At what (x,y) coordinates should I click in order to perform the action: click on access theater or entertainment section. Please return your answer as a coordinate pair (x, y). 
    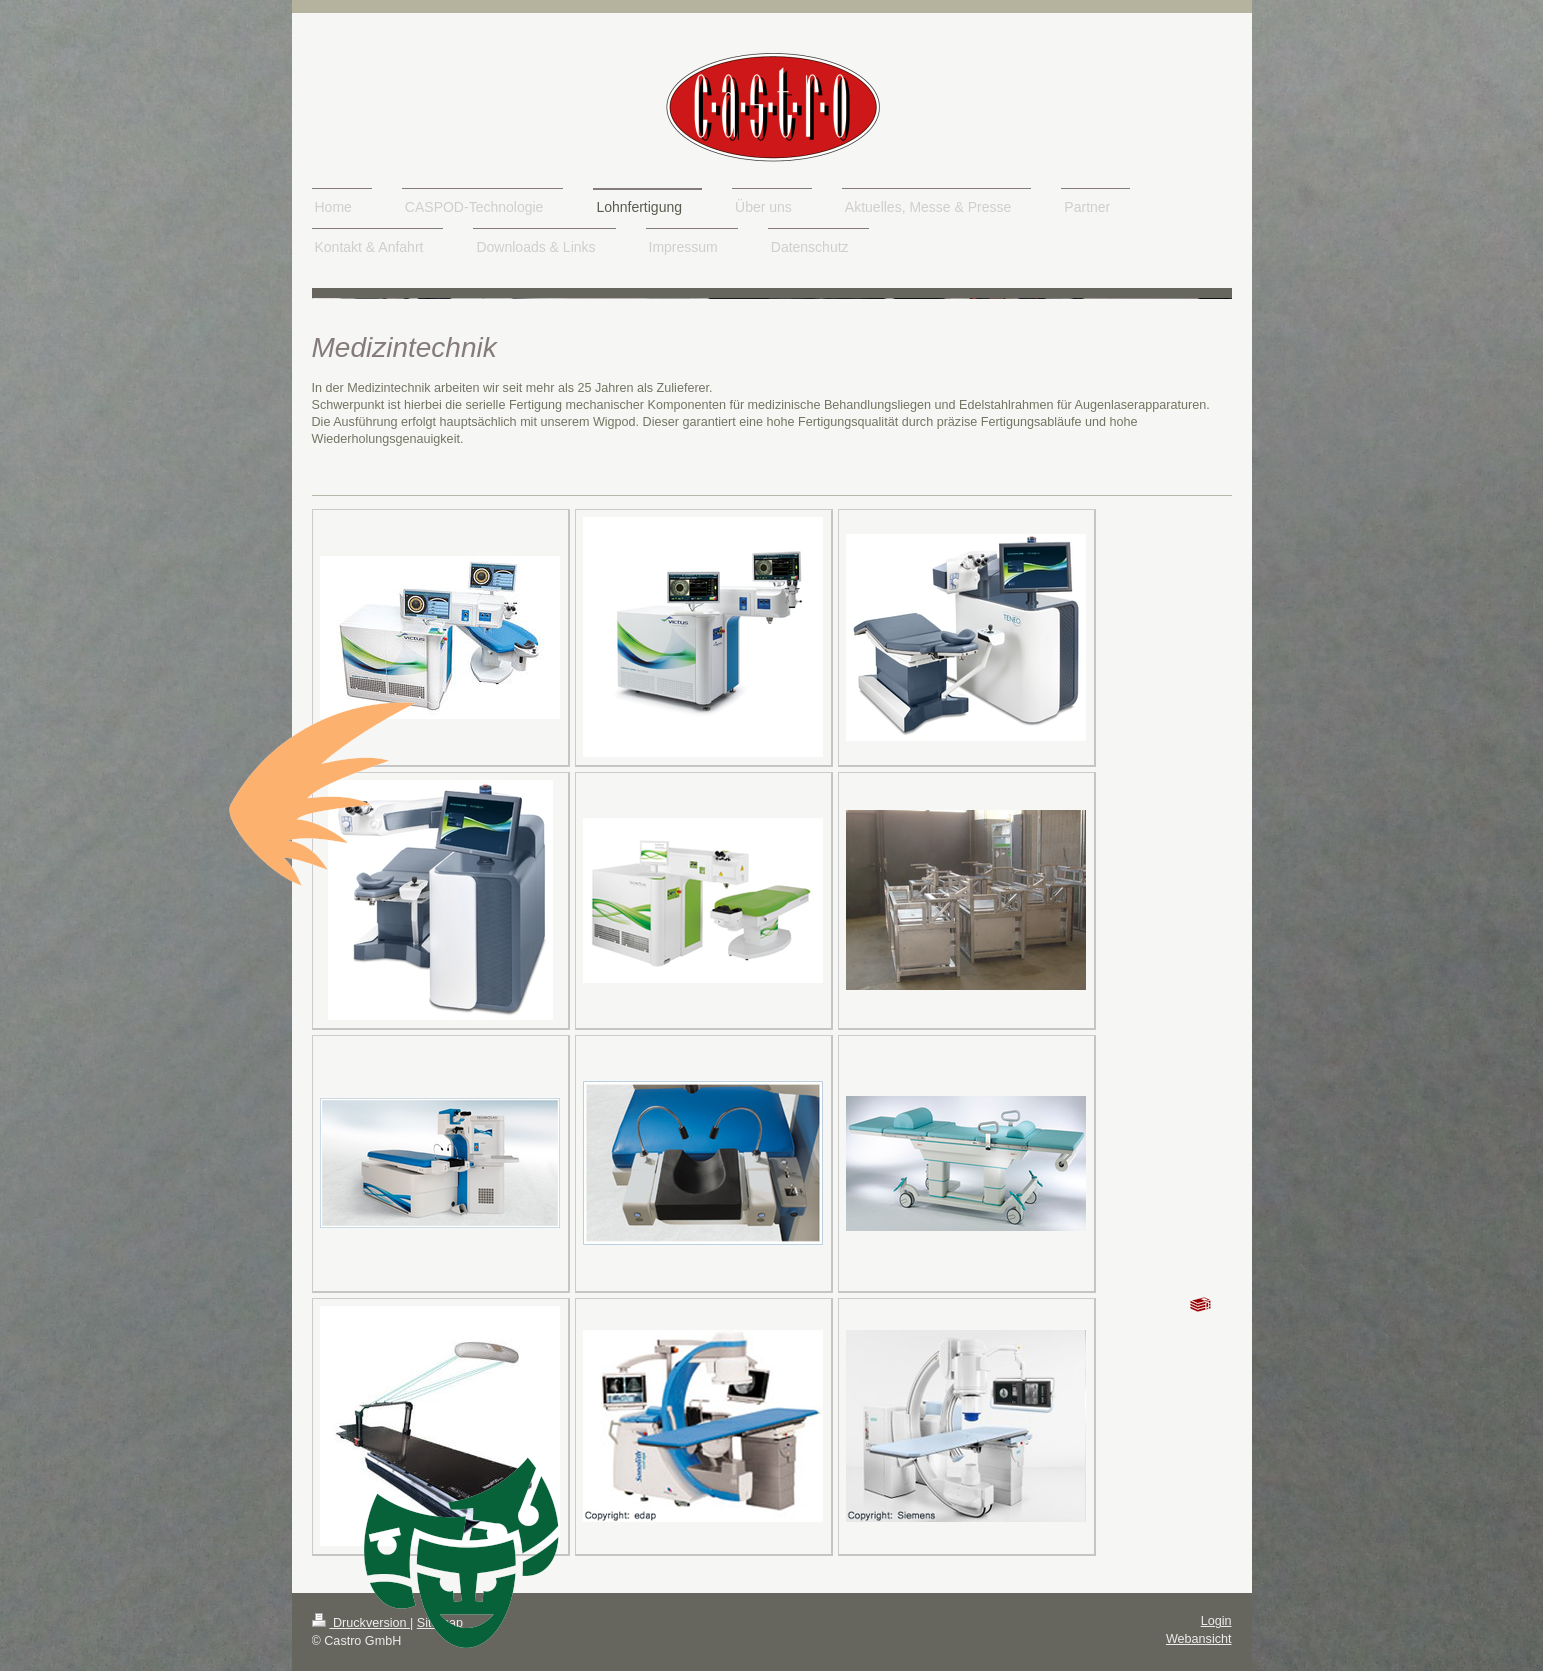
    Looking at the image, I should click on (461, 1550).